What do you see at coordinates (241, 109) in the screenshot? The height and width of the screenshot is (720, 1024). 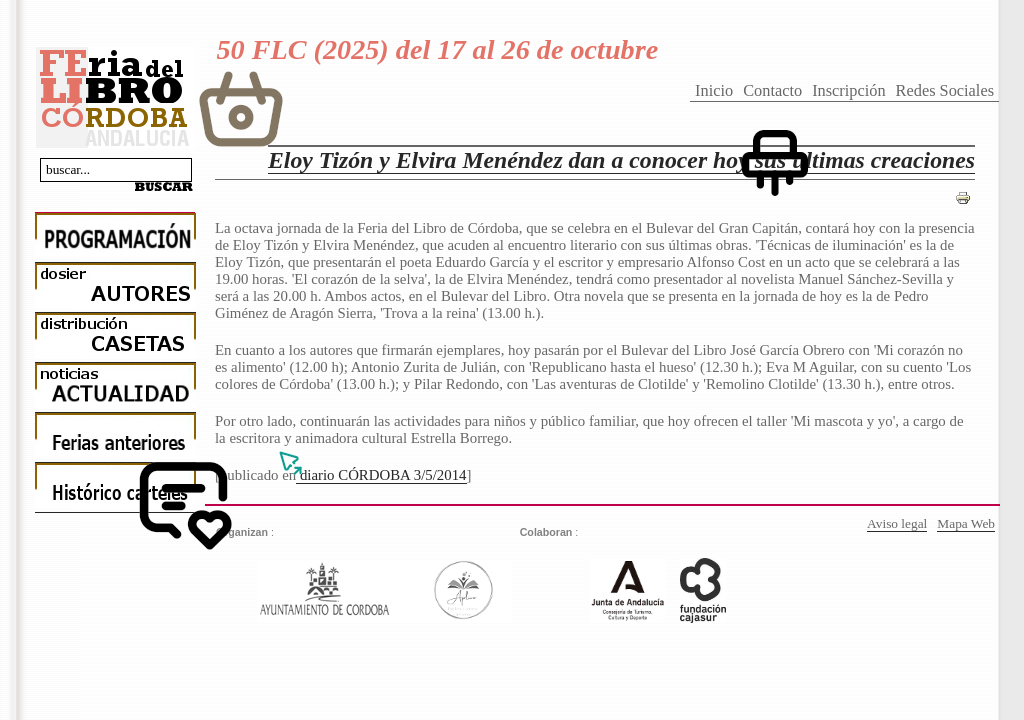 I see `view your shopping basket` at bounding box center [241, 109].